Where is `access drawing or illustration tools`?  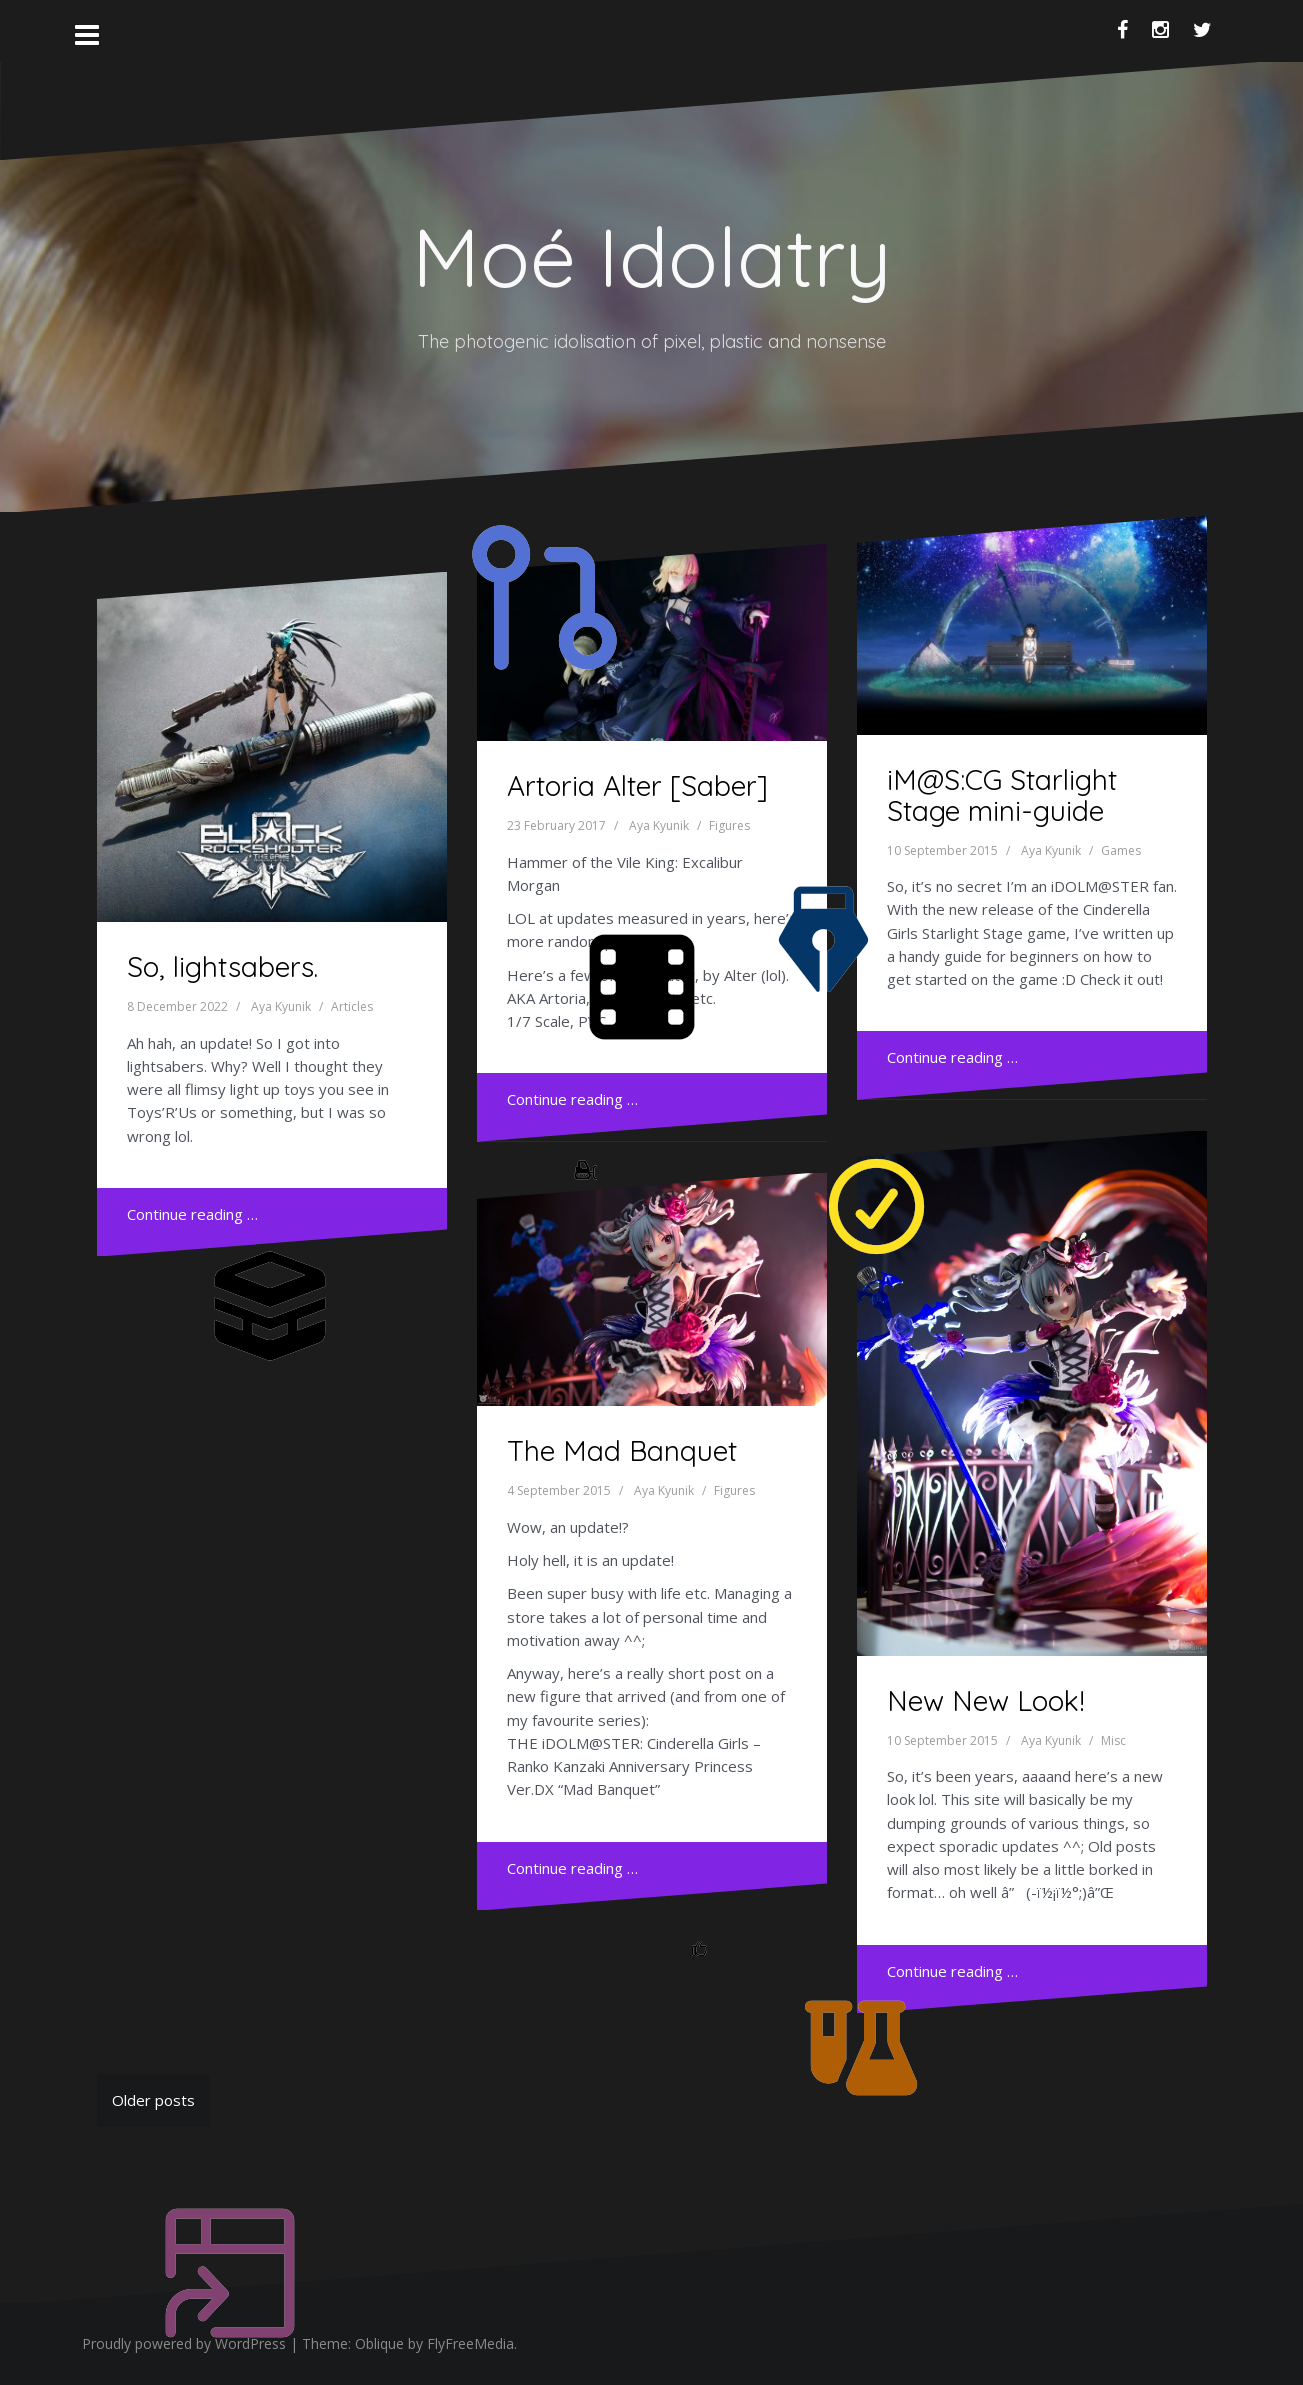
access drawing or illustration tools is located at coordinates (823, 938).